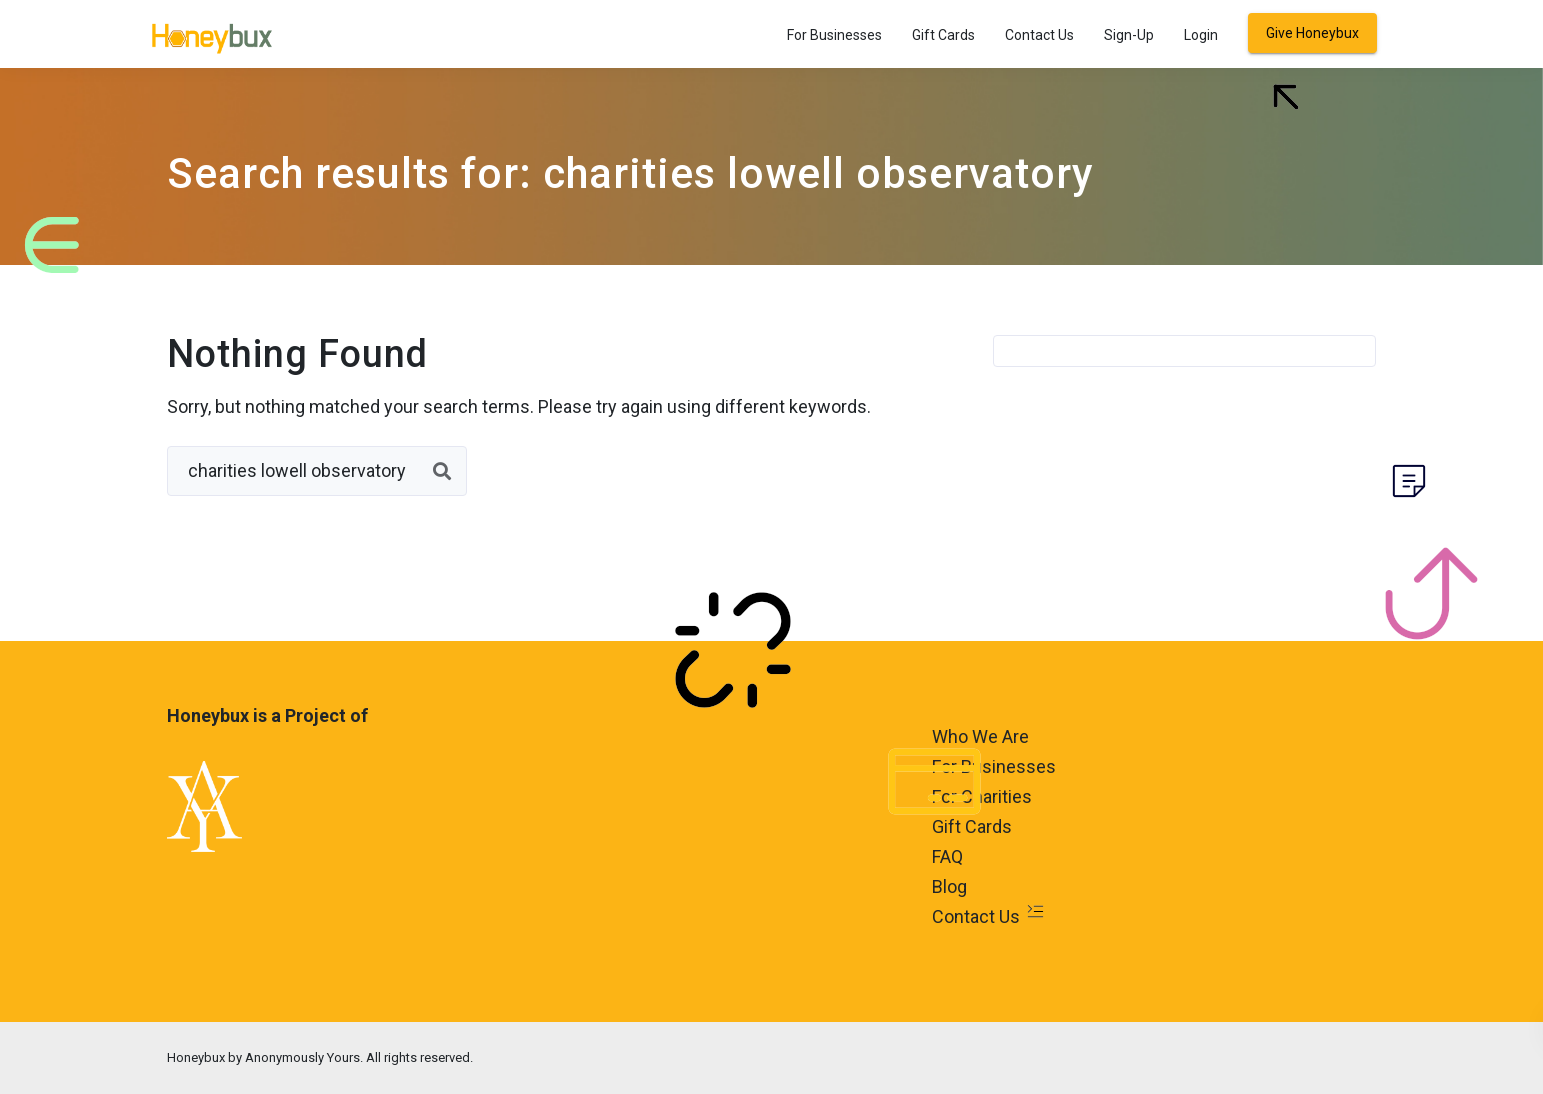 This screenshot has width=1543, height=1094. What do you see at coordinates (733, 650) in the screenshot?
I see `unlink or disconnect a shared resource` at bounding box center [733, 650].